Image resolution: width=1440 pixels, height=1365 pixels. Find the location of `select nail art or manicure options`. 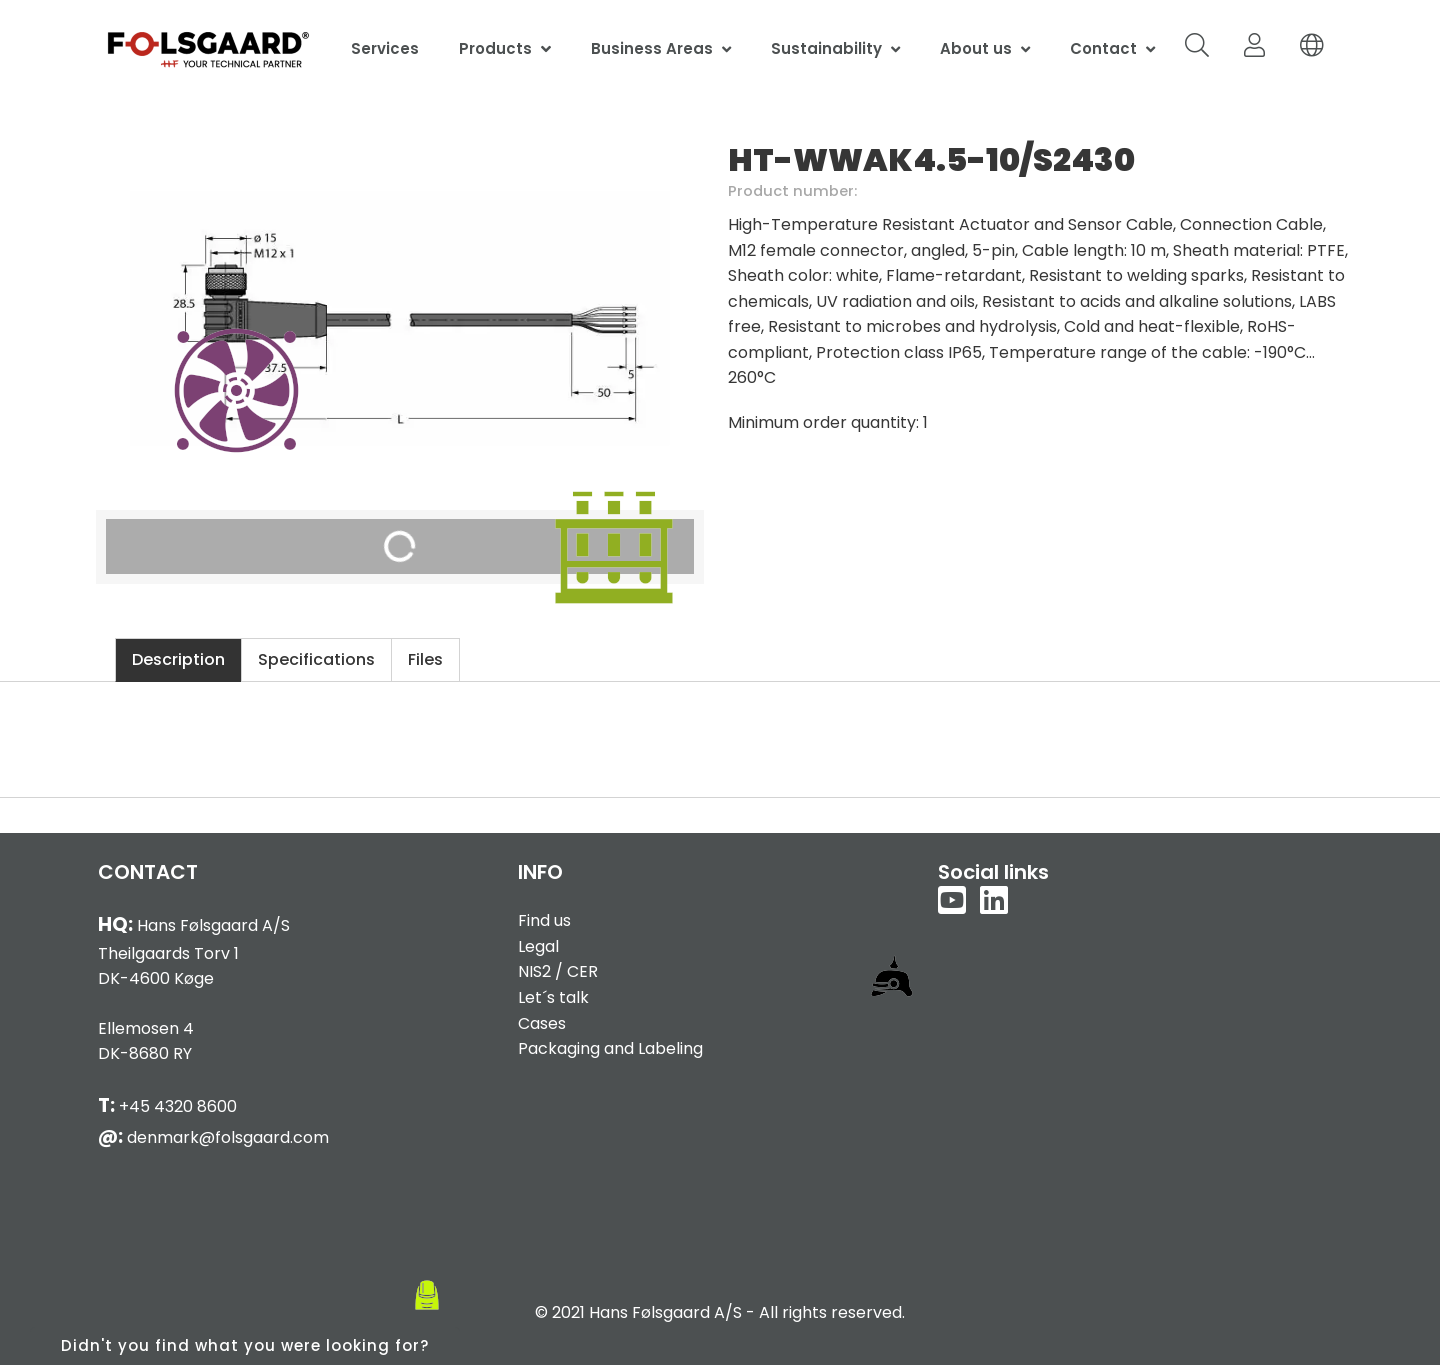

select nail art or manicure options is located at coordinates (427, 1295).